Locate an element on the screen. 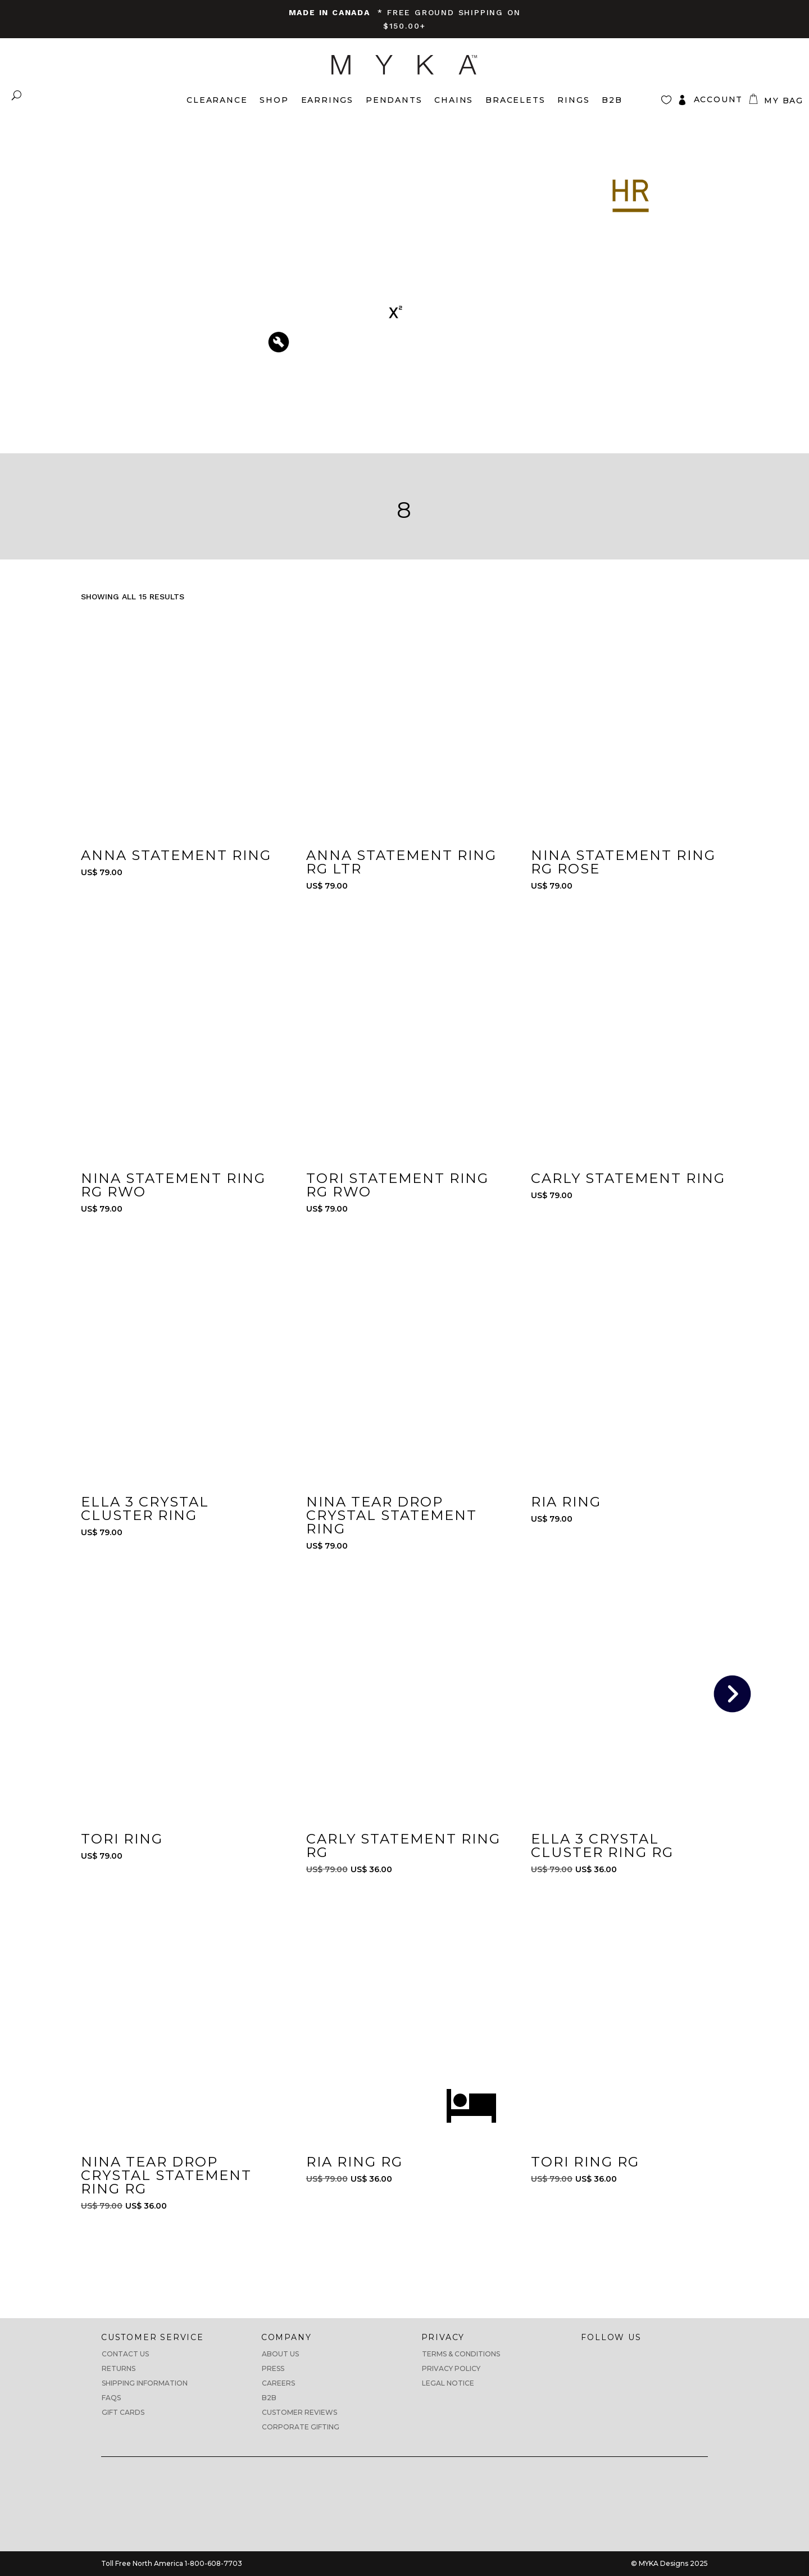  format selected text as superscript is located at coordinates (393, 312).